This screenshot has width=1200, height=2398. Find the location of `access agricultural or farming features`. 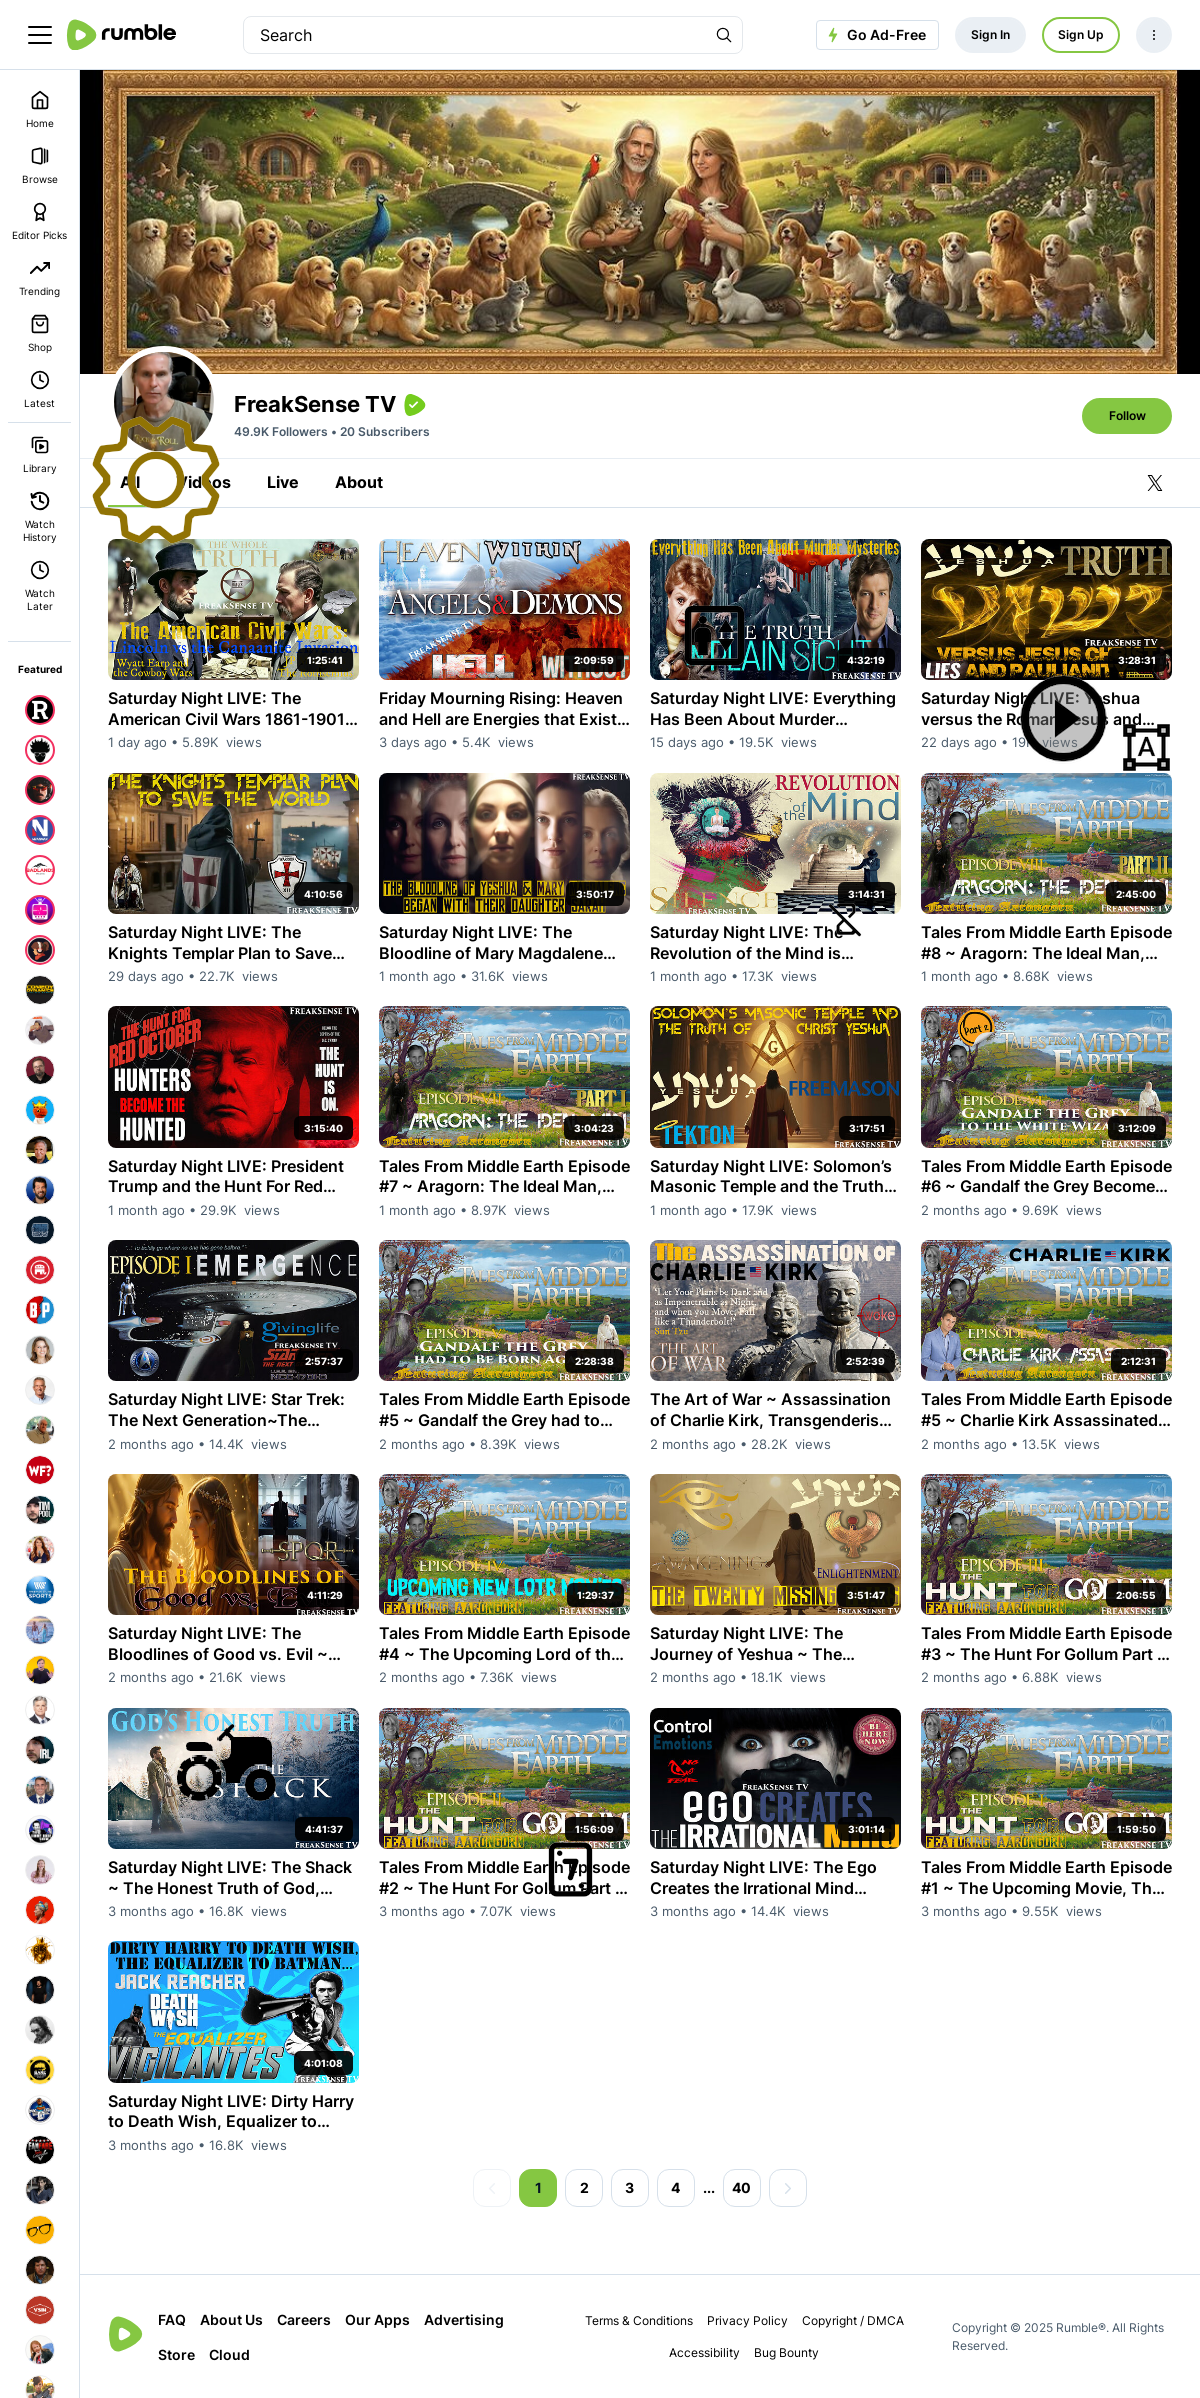

access agricultural or farming features is located at coordinates (226, 1764).